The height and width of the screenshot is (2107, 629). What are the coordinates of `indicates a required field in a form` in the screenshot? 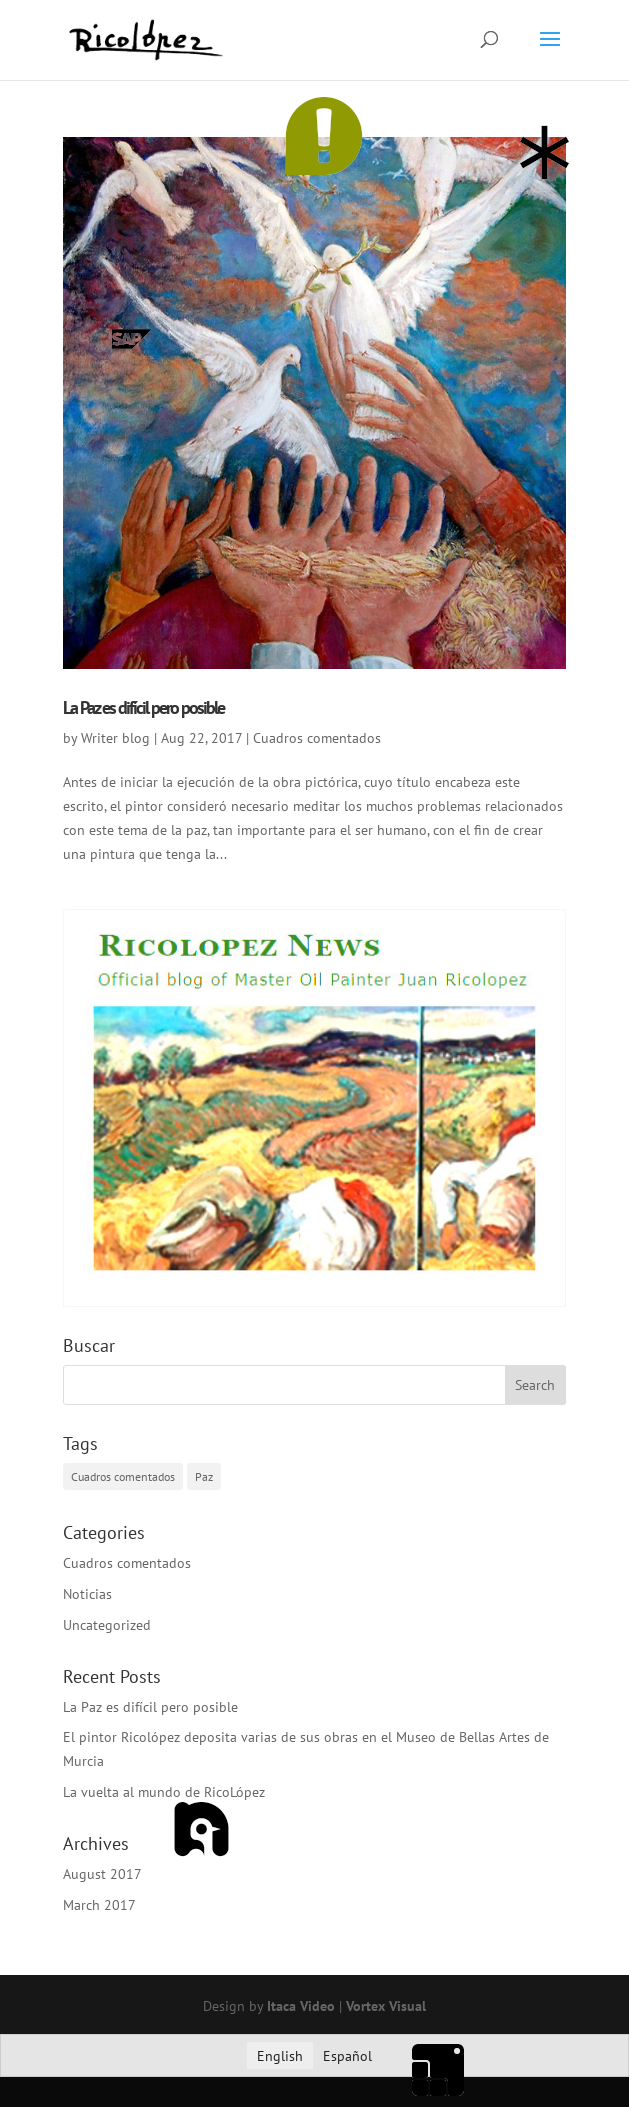 It's located at (544, 152).